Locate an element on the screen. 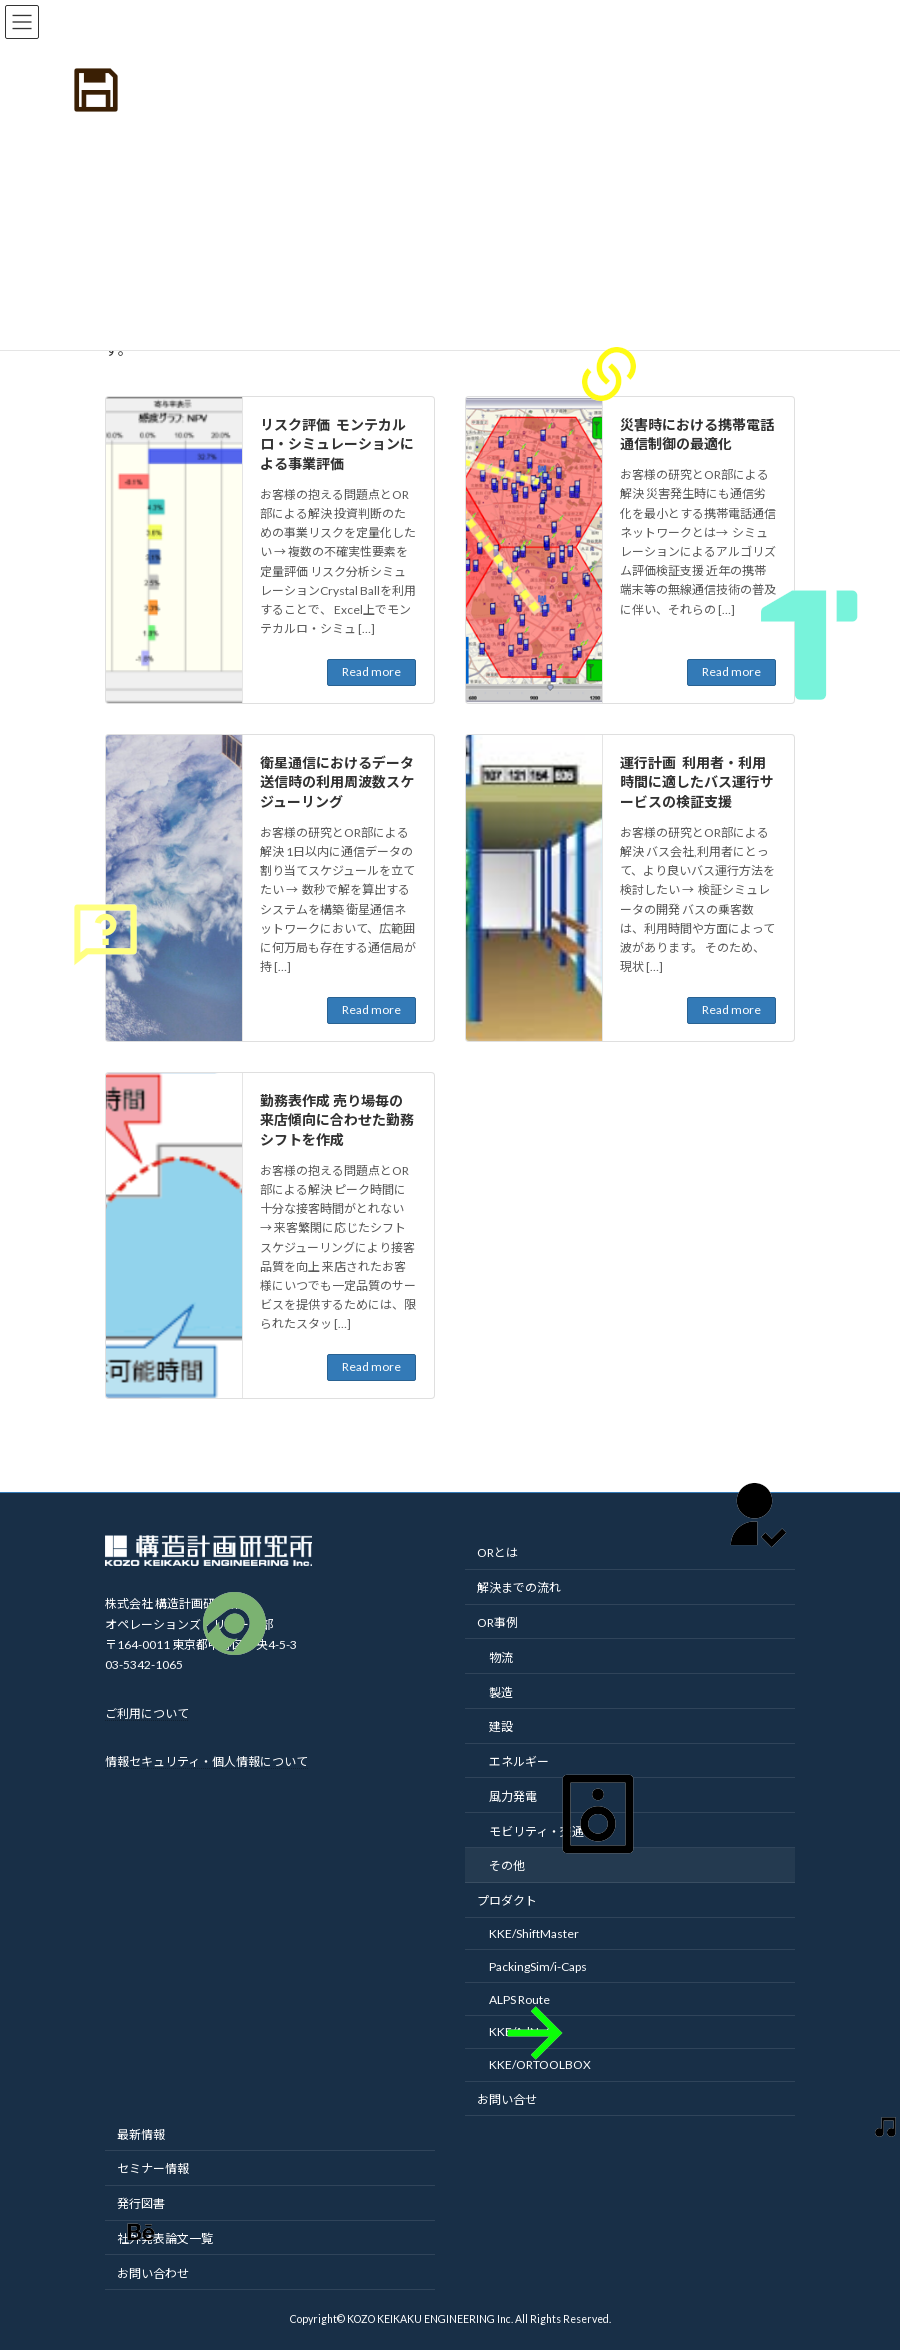 This screenshot has width=900, height=2351. visit behance portfolio is located at coordinates (141, 2232).